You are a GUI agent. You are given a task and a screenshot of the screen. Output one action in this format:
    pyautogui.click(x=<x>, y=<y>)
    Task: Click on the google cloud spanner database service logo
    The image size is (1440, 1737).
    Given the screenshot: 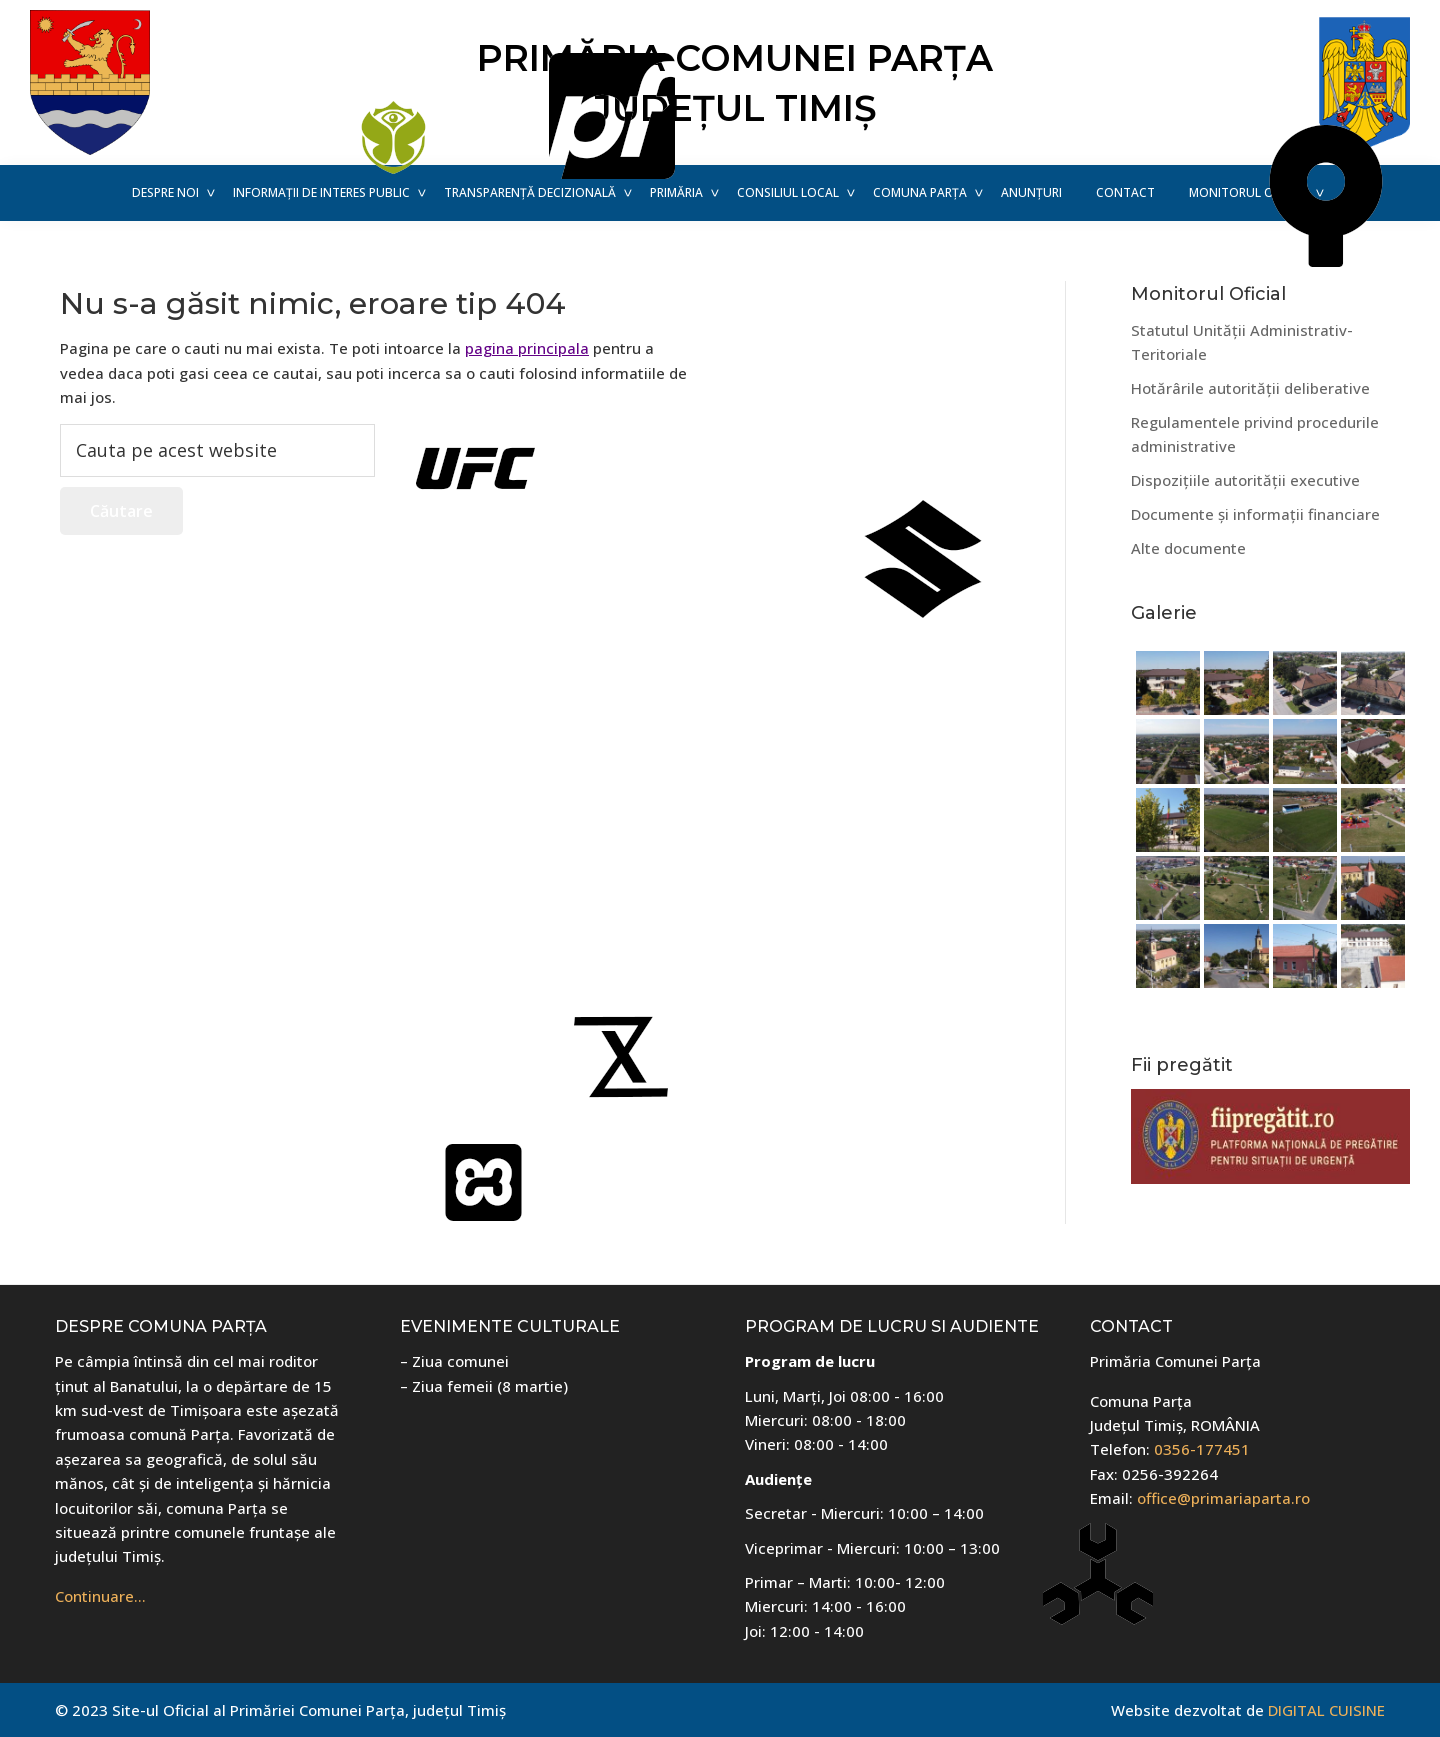 What is the action you would take?
    pyautogui.click(x=1098, y=1574)
    